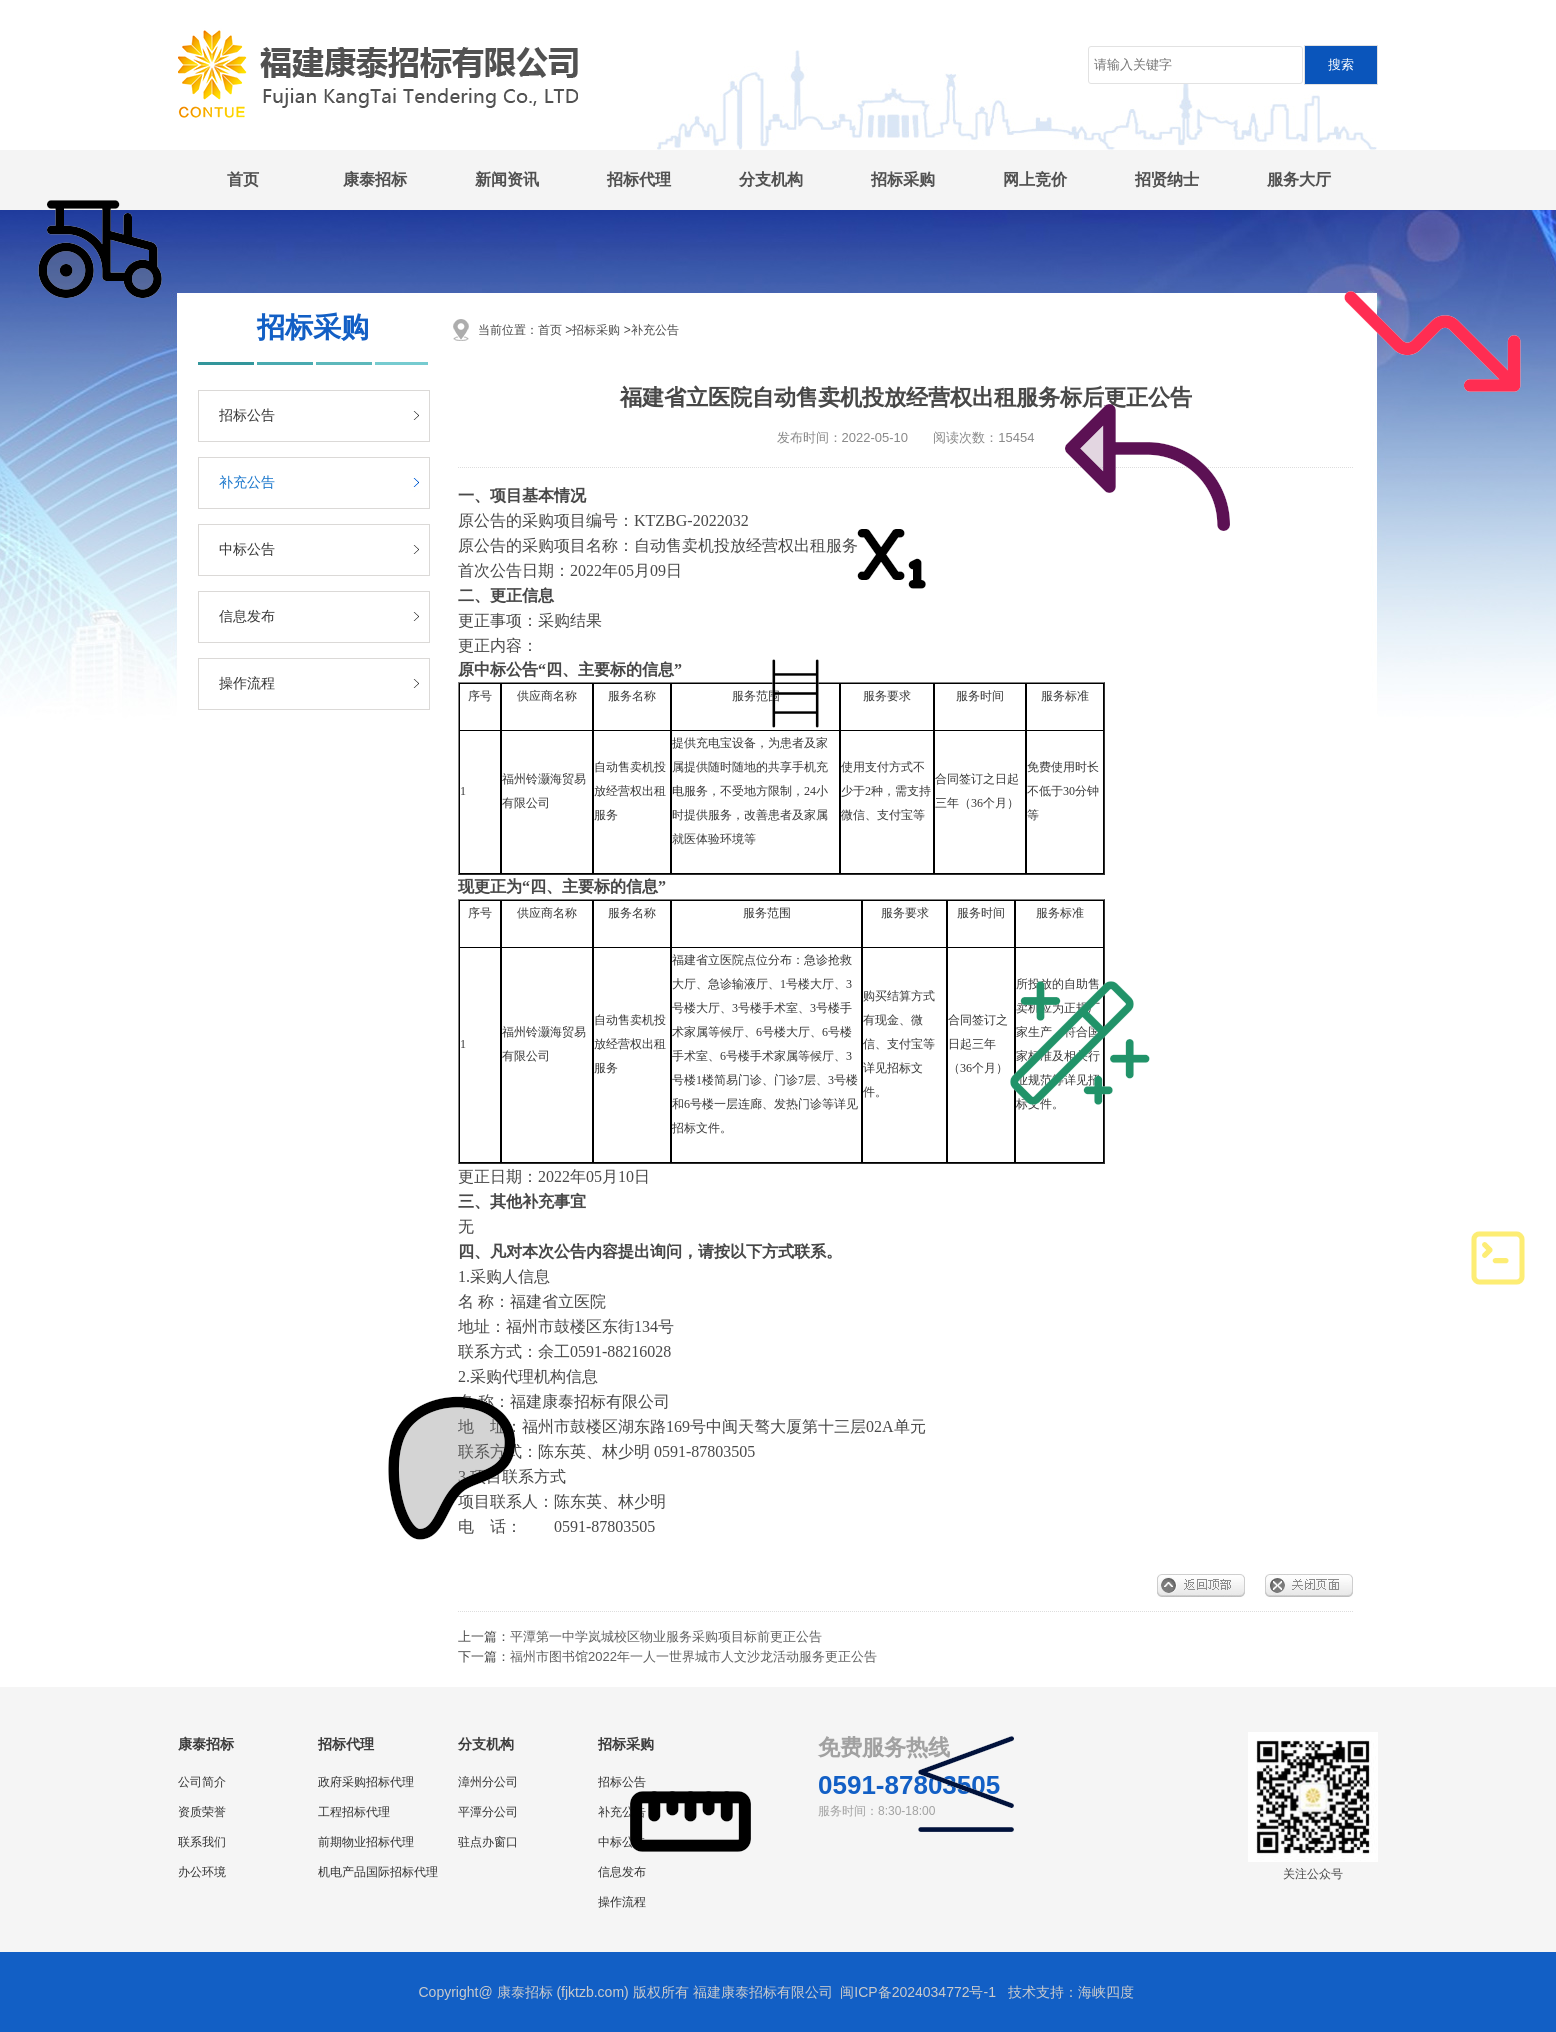 The image size is (1556, 2032). What do you see at coordinates (1147, 467) in the screenshot?
I see `reply to a message` at bounding box center [1147, 467].